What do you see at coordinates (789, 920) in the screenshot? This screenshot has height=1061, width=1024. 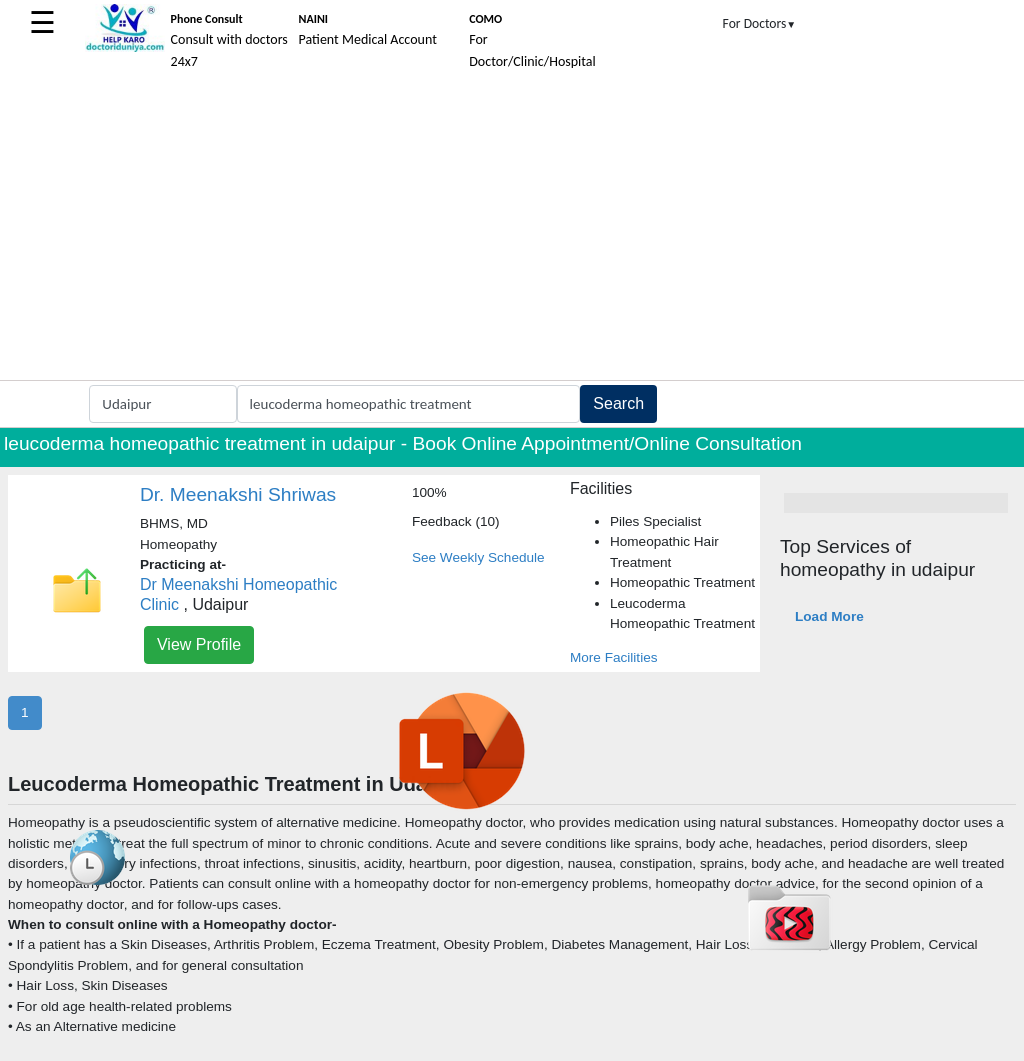 I see `open PewDiePie YouTube channel folder` at bounding box center [789, 920].